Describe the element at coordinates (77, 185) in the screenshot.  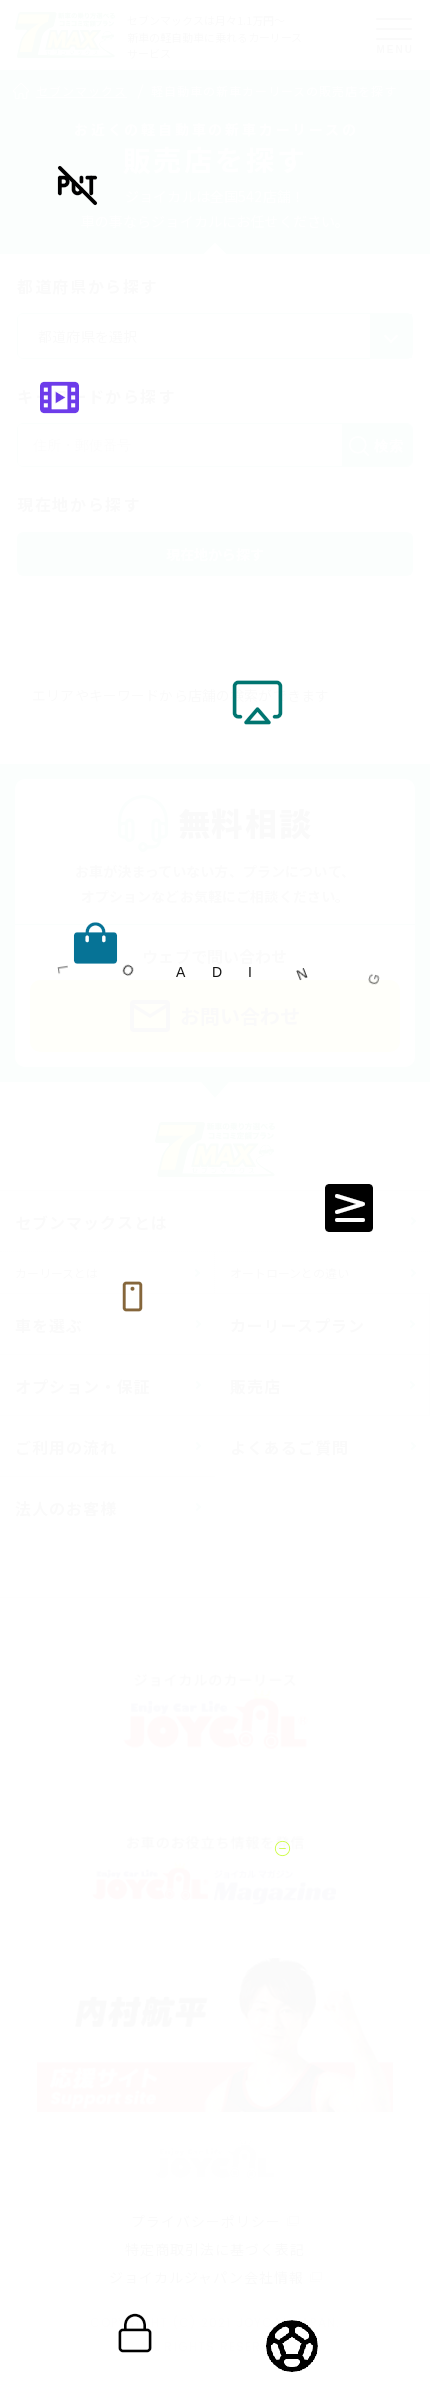
I see `indicates HTTP PUT request is disabled` at that location.